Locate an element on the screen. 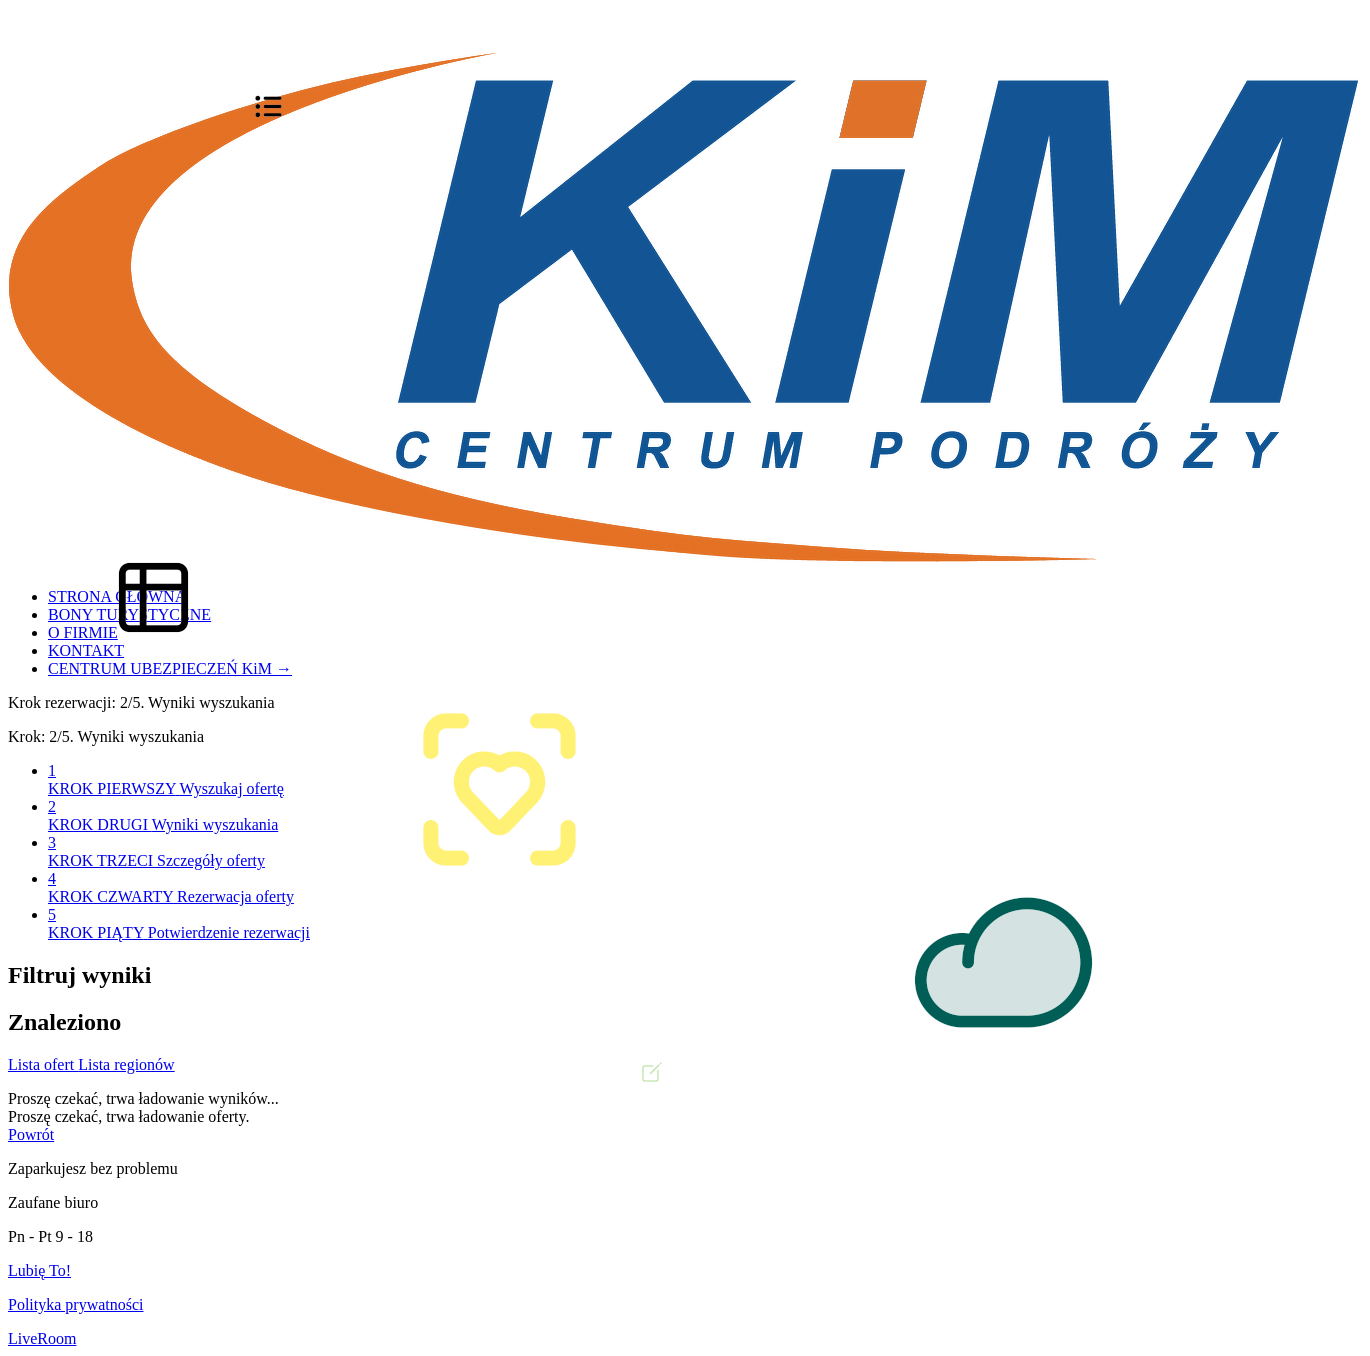 Image resolution: width=1370 pixels, height=1356 pixels. view data in table format is located at coordinates (153, 597).